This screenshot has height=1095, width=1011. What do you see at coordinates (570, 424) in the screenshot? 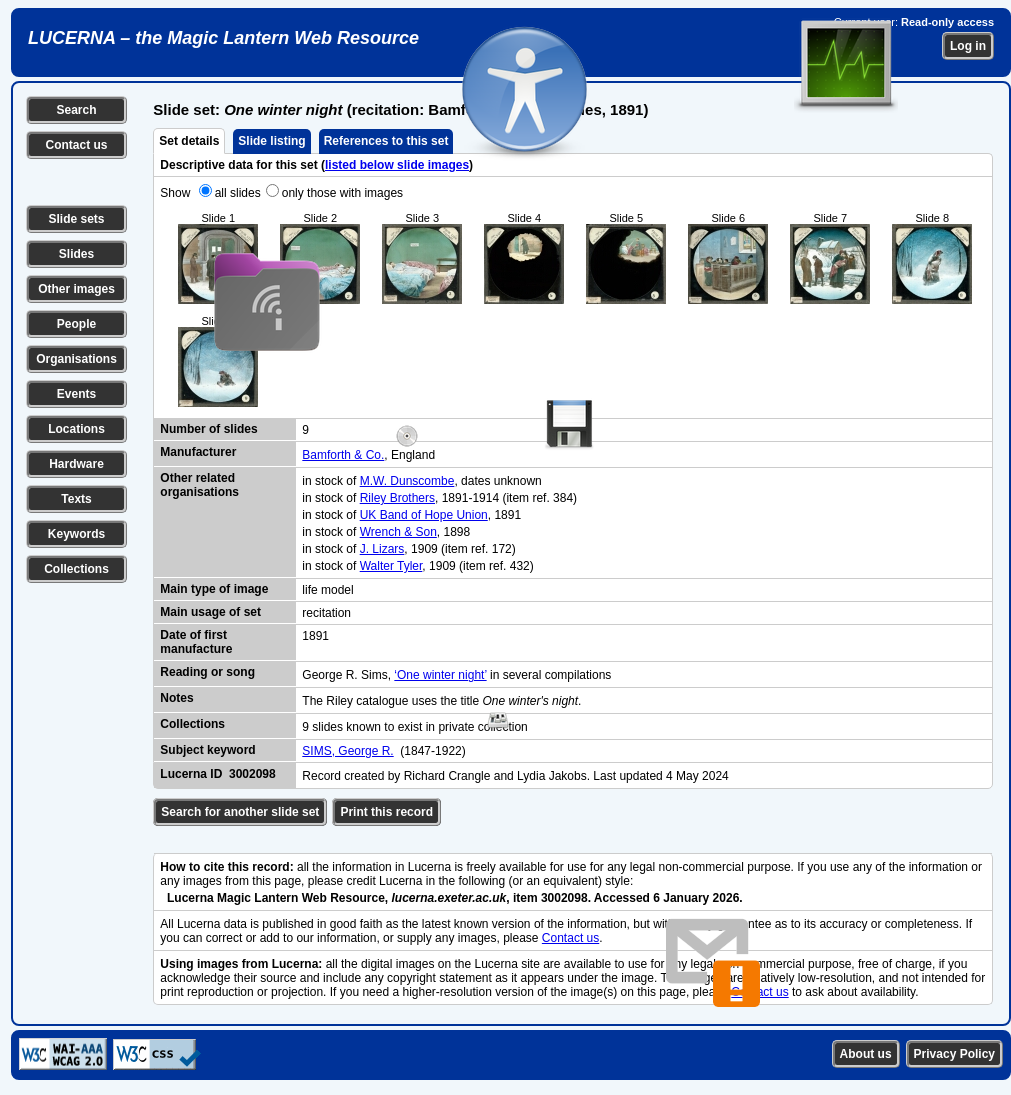
I see `save the current file or document` at bounding box center [570, 424].